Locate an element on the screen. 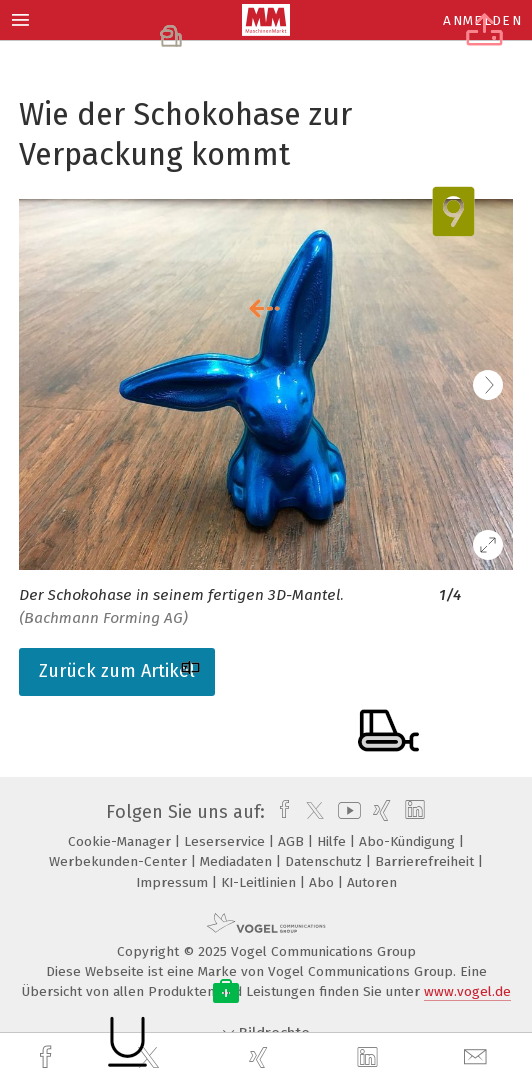 This screenshot has height=1082, width=532. upload a file or document is located at coordinates (484, 31).